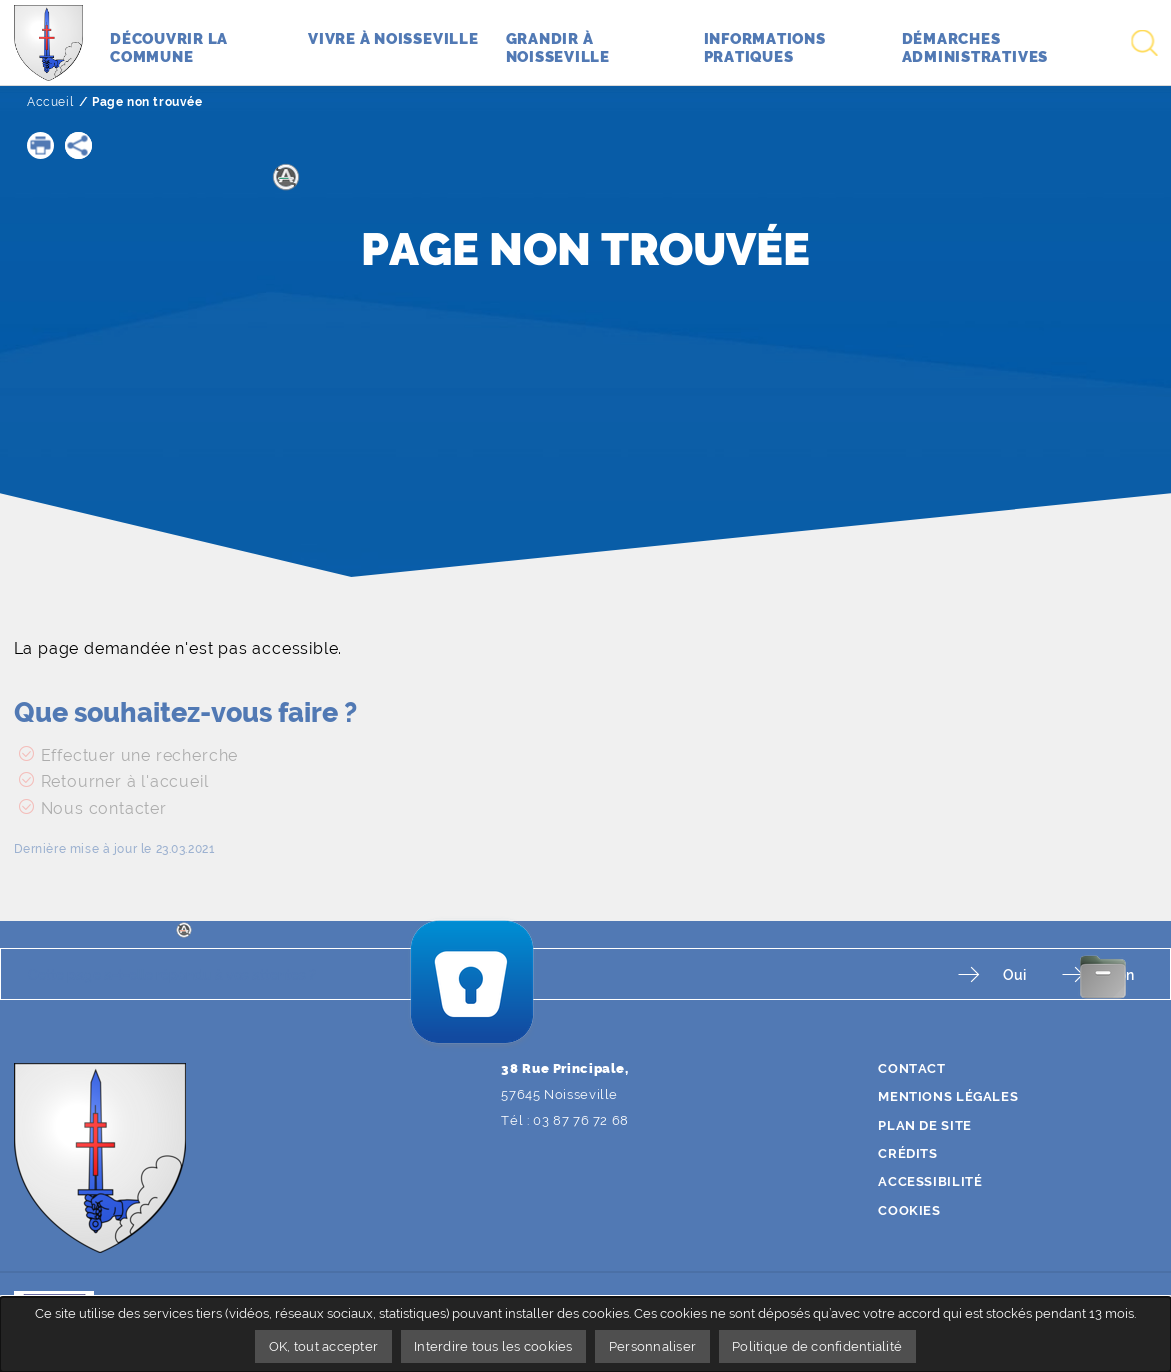  I want to click on open the software updater application, so click(286, 177).